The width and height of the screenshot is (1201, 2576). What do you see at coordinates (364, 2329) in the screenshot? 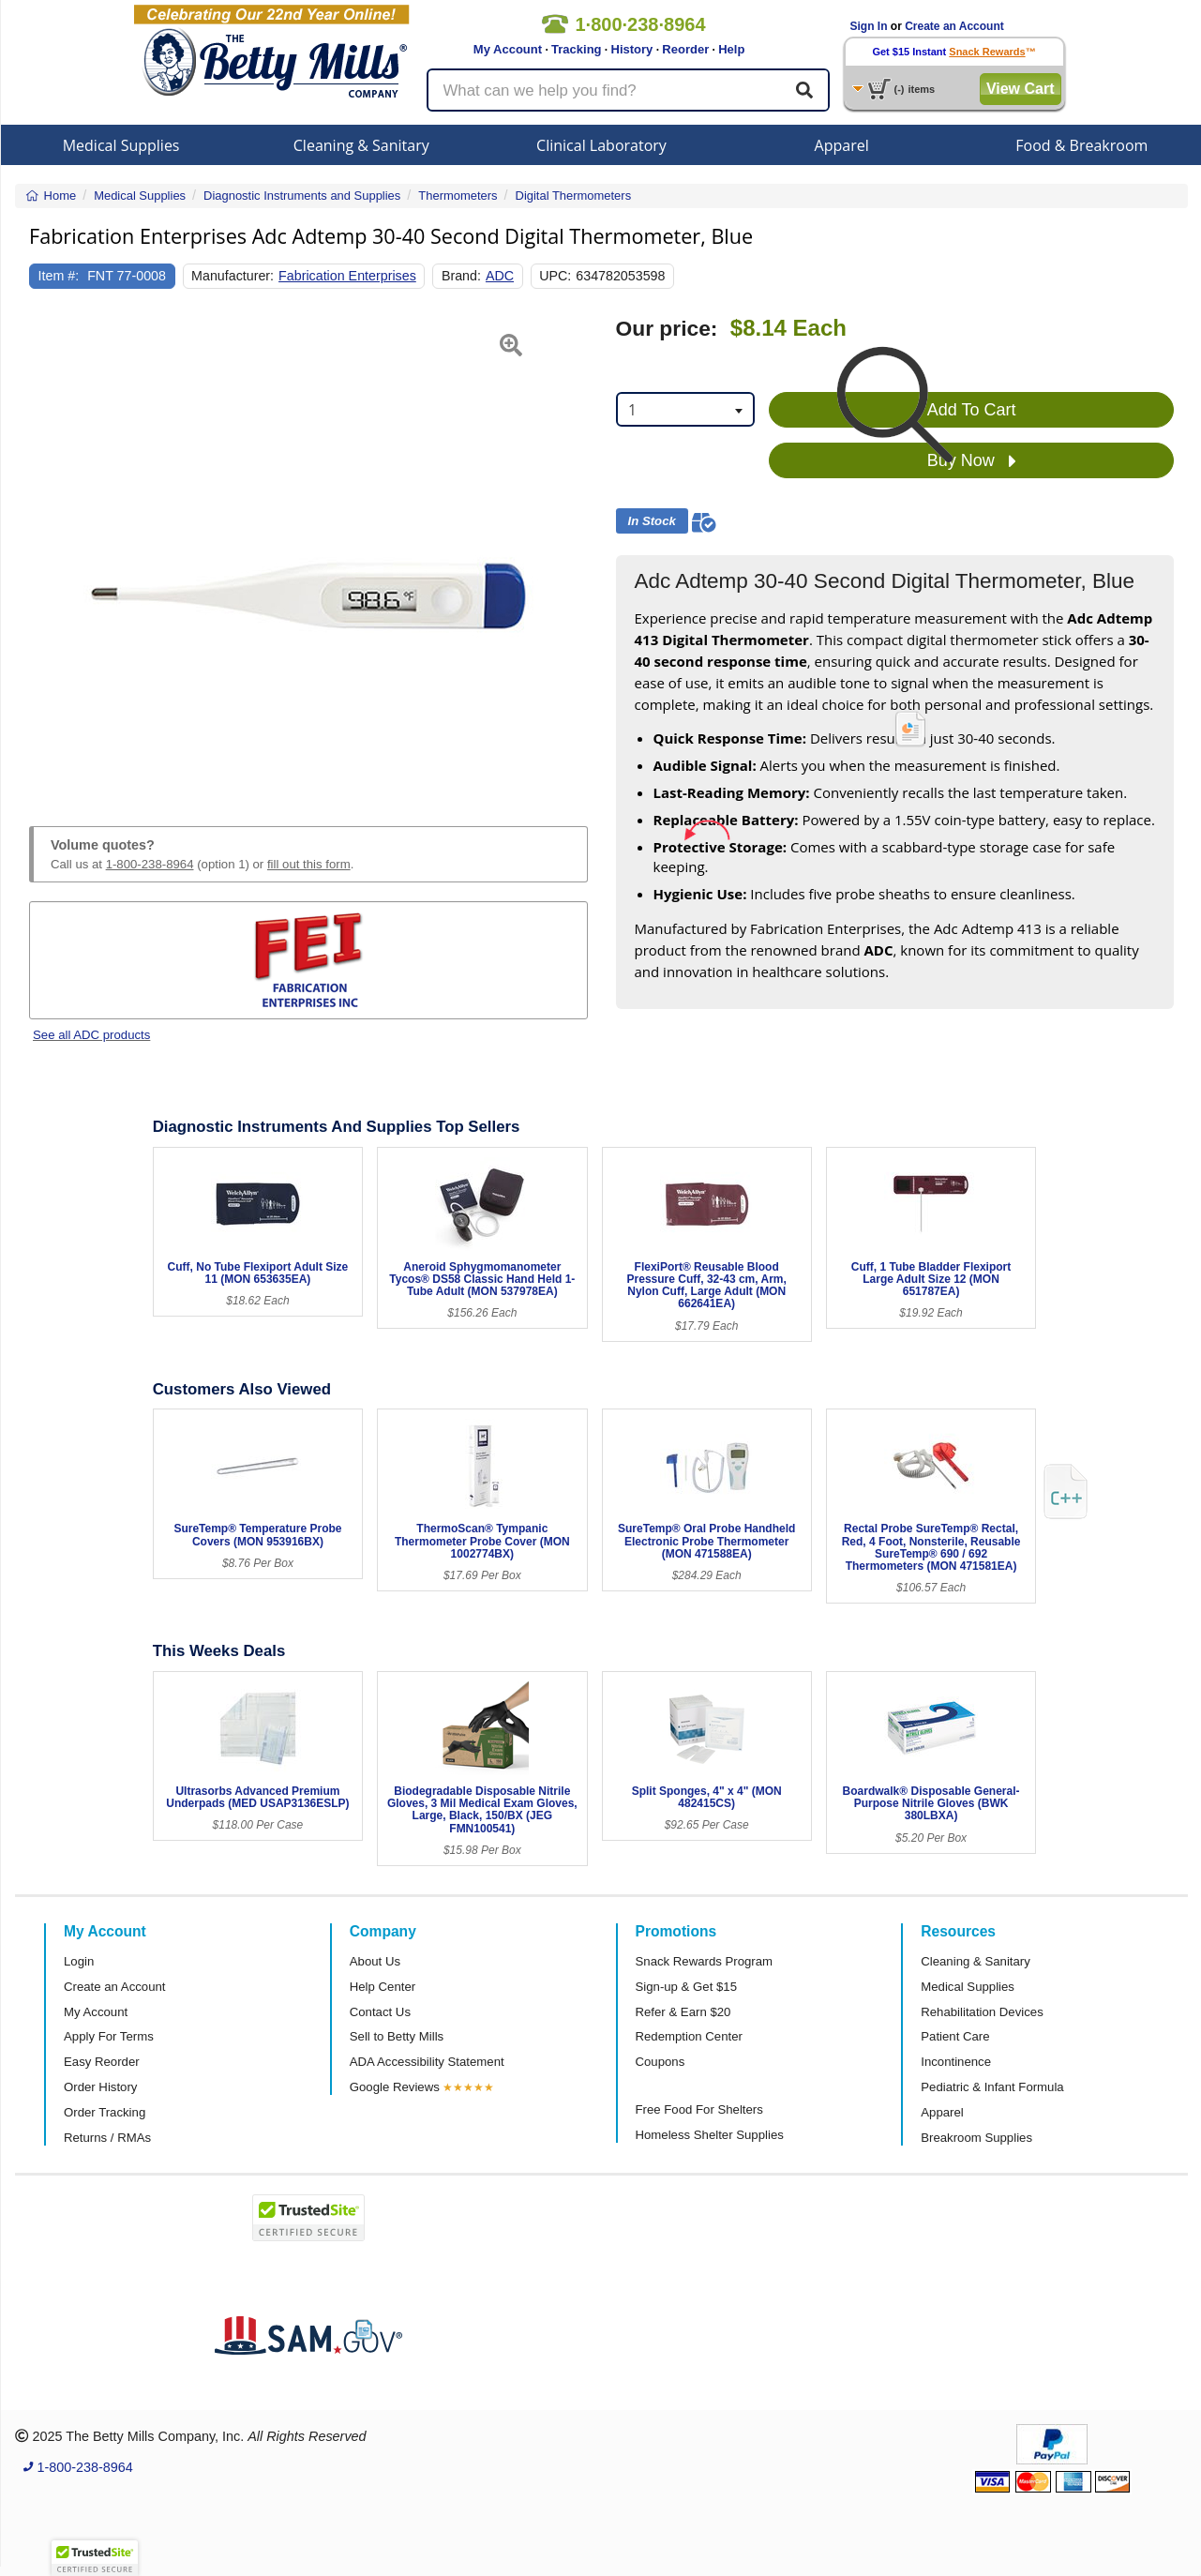
I see `open a libreoffice writer text document` at bounding box center [364, 2329].